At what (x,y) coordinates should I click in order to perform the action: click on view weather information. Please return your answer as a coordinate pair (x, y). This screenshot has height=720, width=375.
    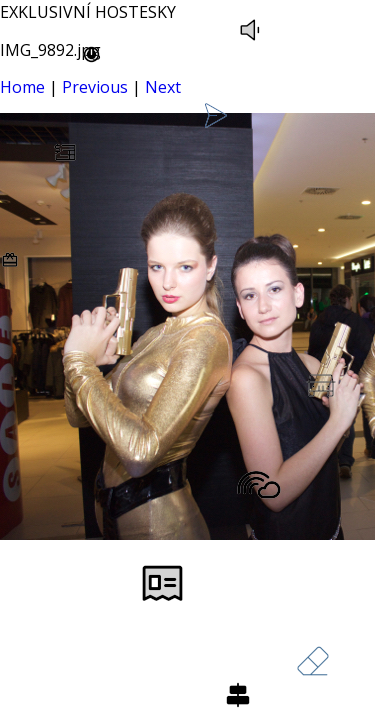
    Looking at the image, I should click on (259, 484).